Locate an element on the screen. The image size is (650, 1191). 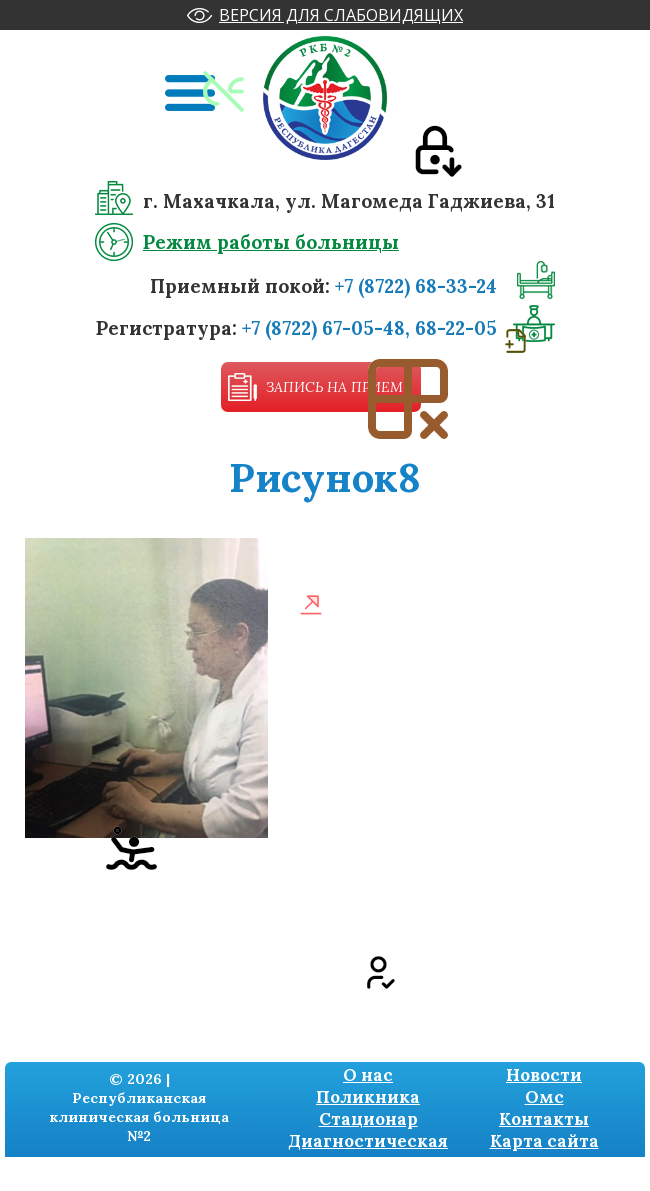
verify or approve a user account is located at coordinates (378, 972).